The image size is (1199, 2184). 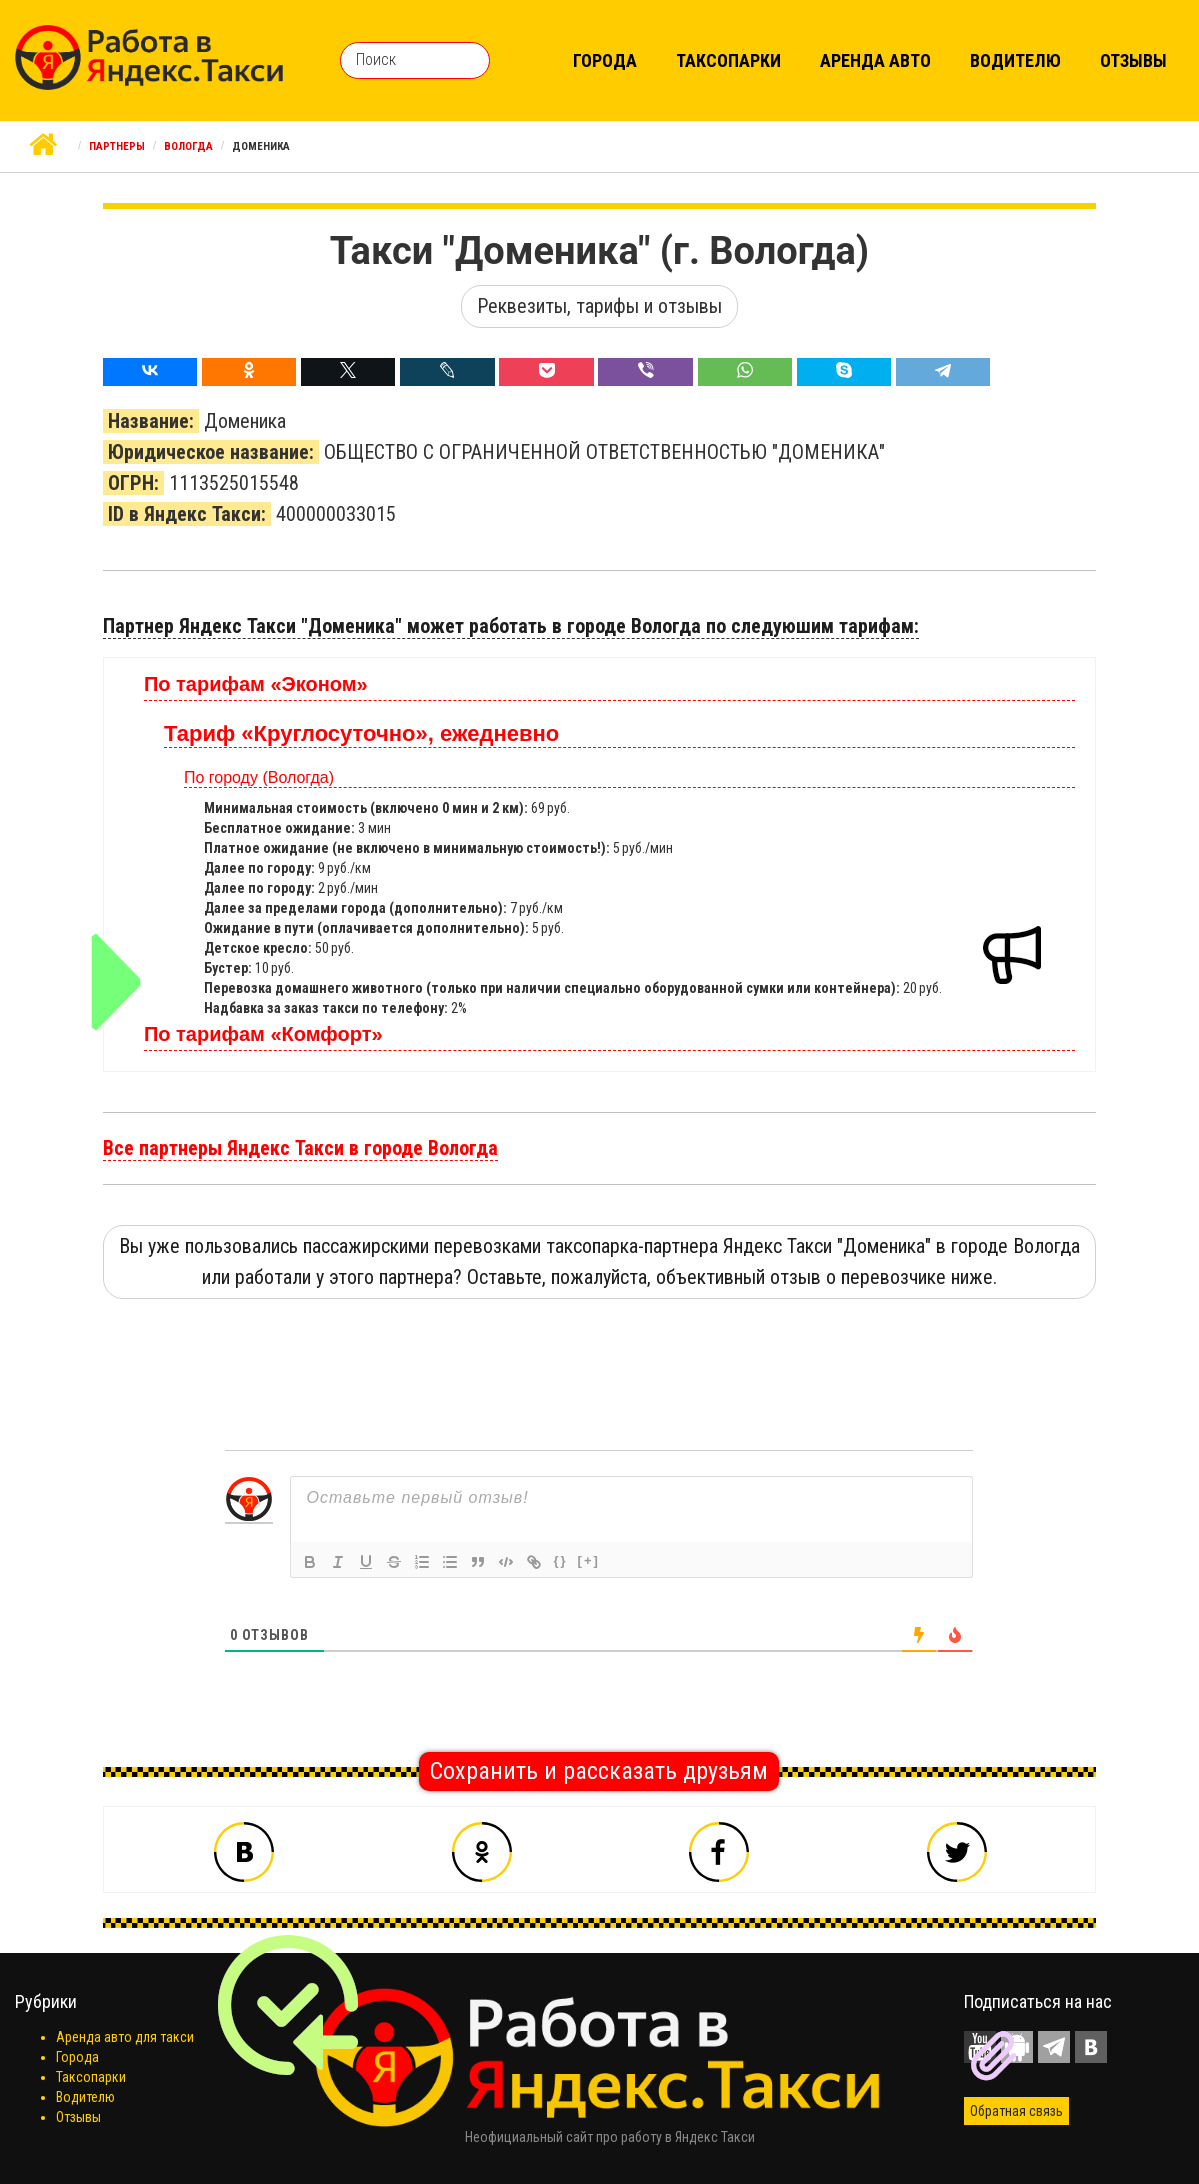 What do you see at coordinates (993, 2055) in the screenshot?
I see `attach a file to your message` at bounding box center [993, 2055].